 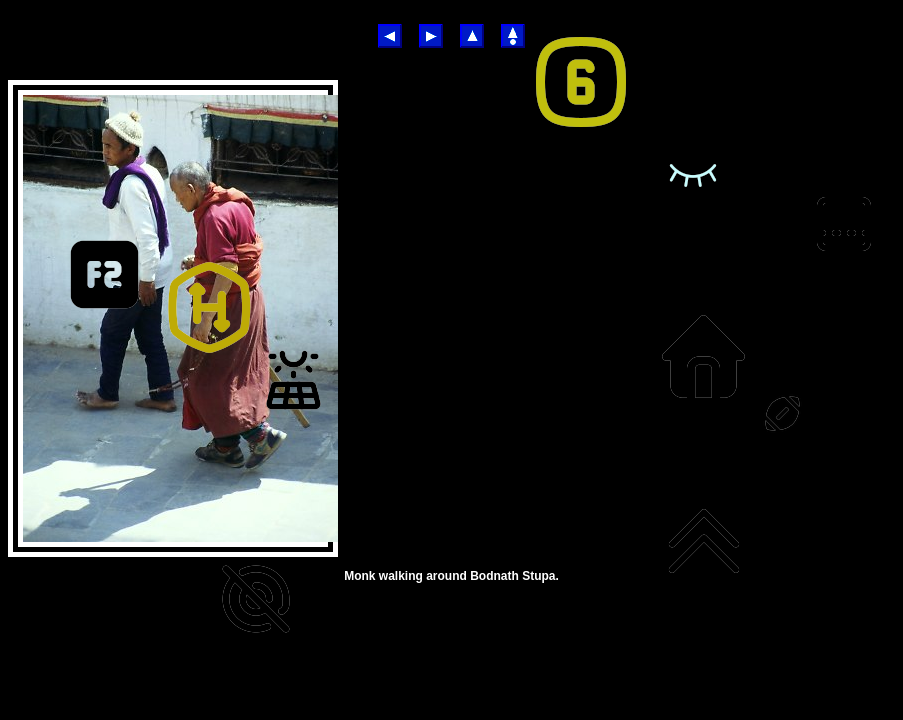 What do you see at coordinates (209, 307) in the screenshot?
I see `visit HackerRank coding platform` at bounding box center [209, 307].